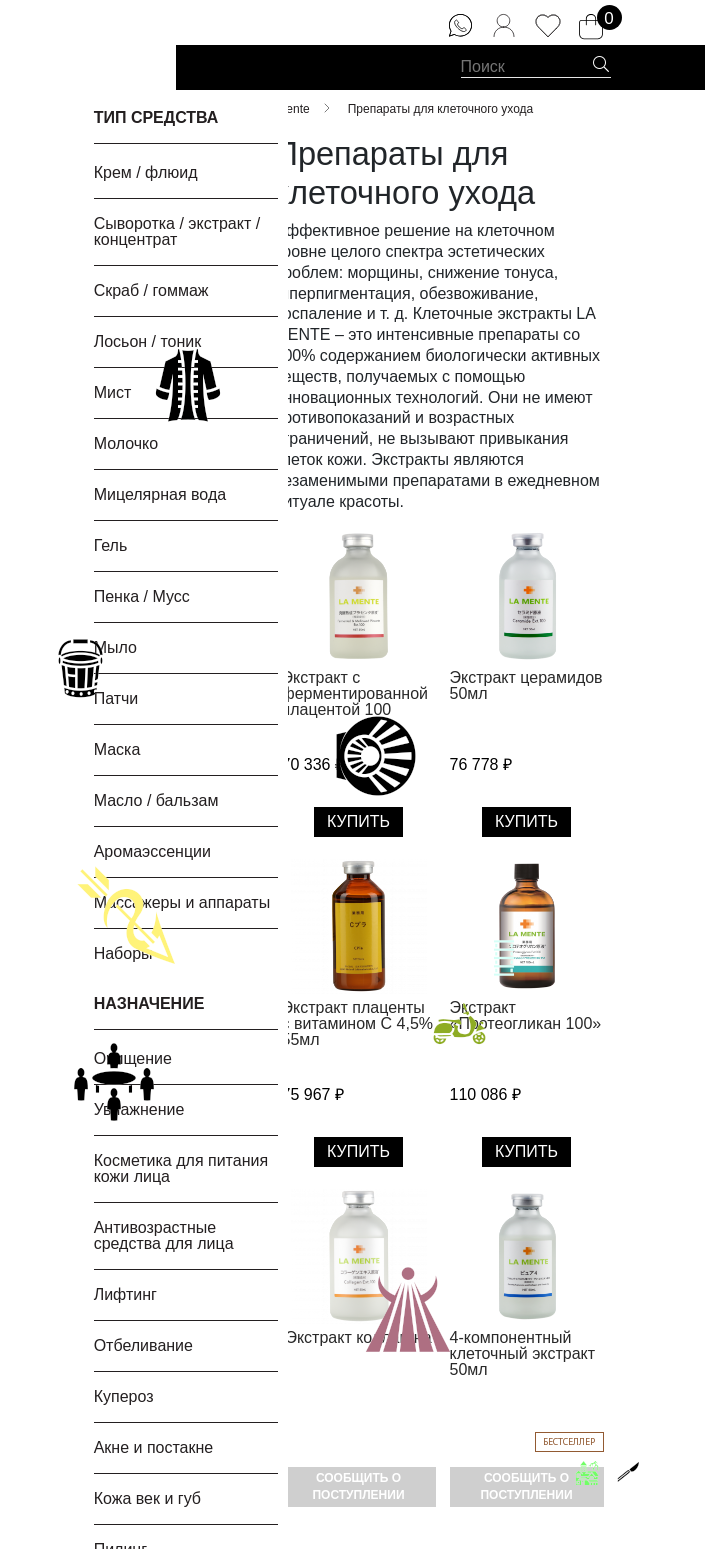 This screenshot has width=705, height=1549. Describe the element at coordinates (80, 666) in the screenshot. I see `empty inventory slot for container items` at that location.